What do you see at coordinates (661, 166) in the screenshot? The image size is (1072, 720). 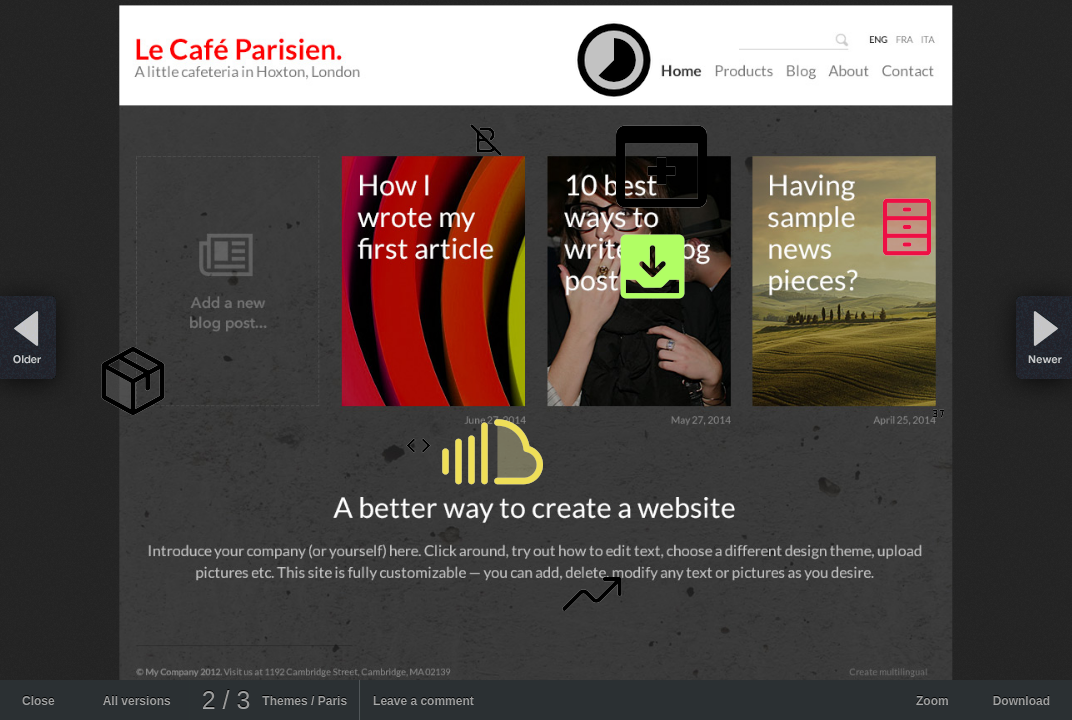 I see `open a new window` at bounding box center [661, 166].